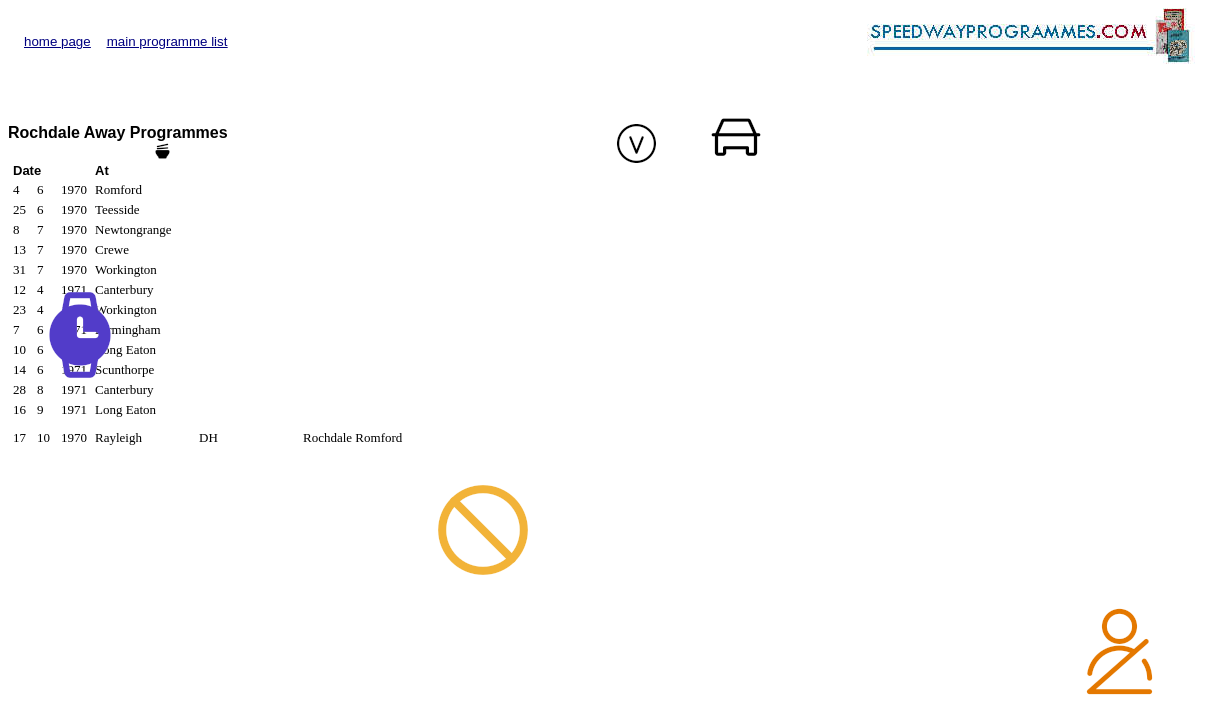  I want to click on indicates a verified or validated status, so click(636, 143).